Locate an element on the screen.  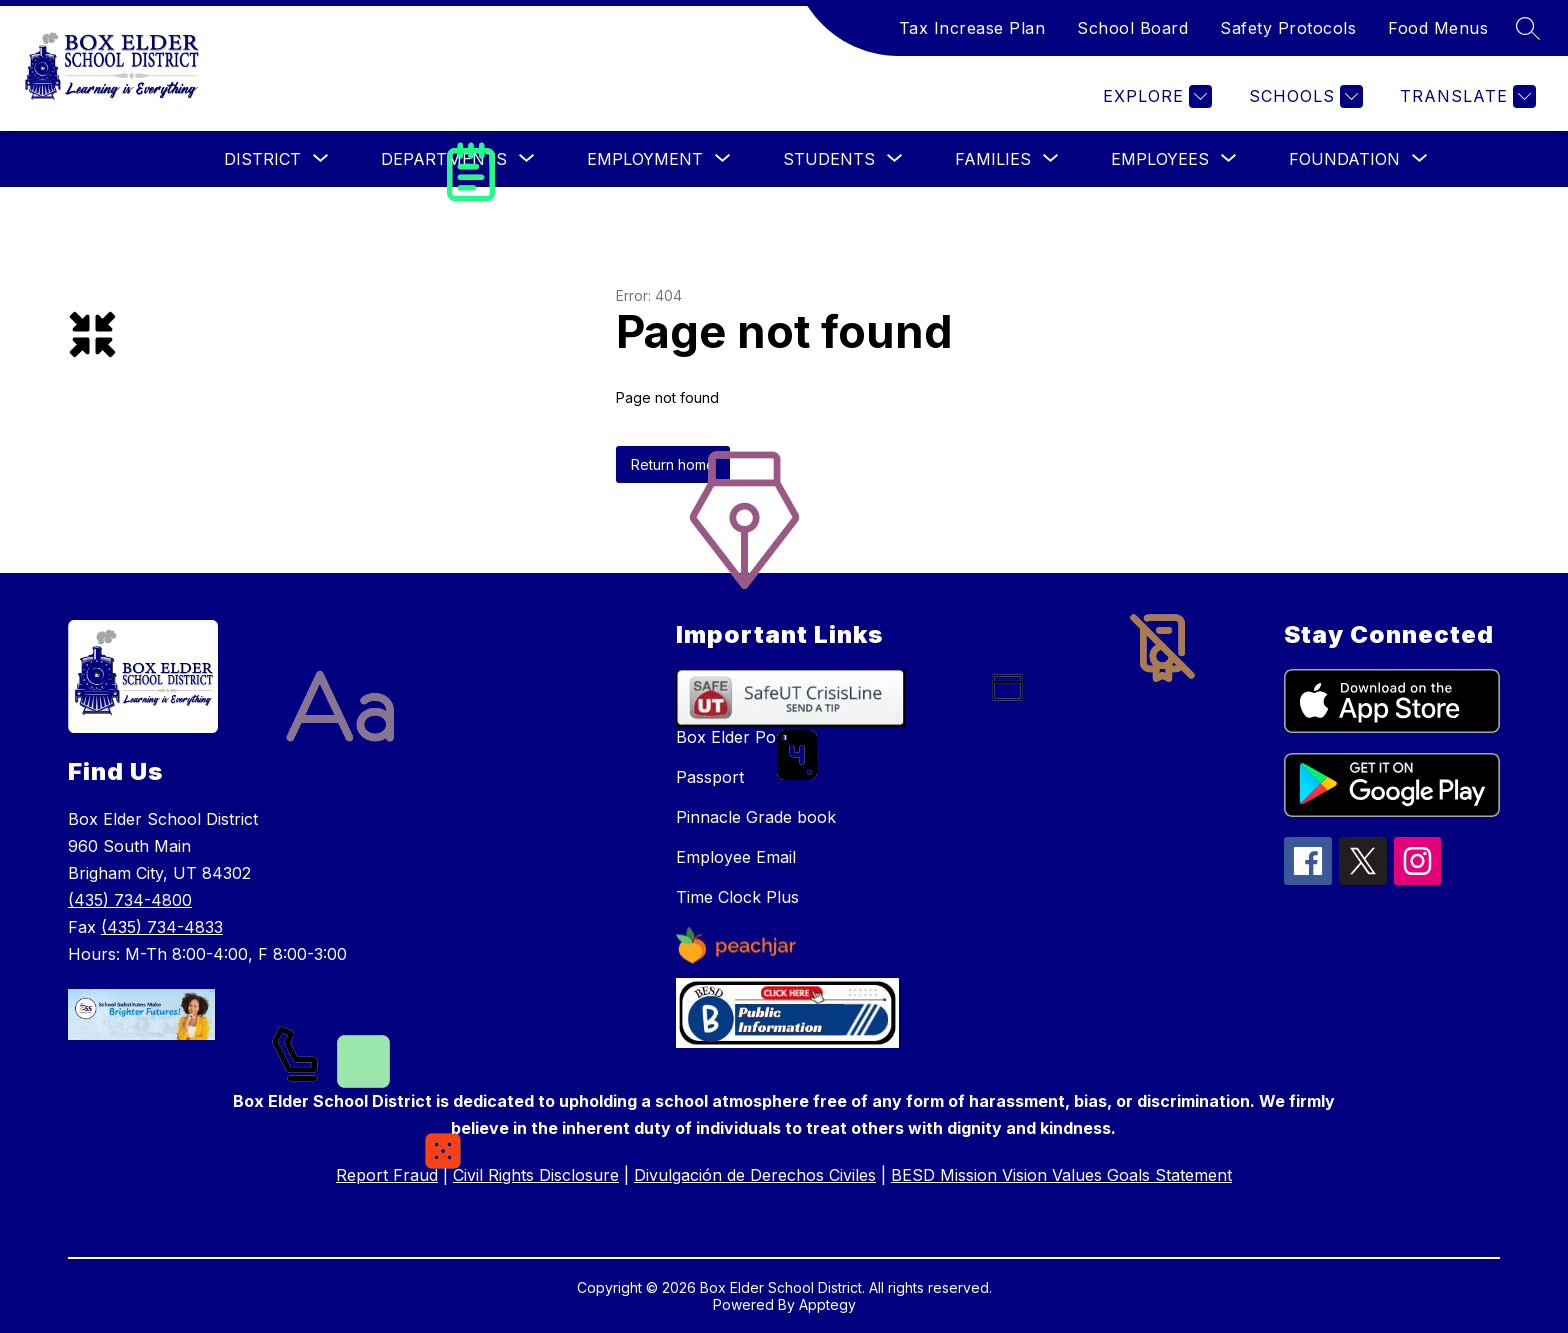
roll dice or randomize selection is located at coordinates (443, 1151).